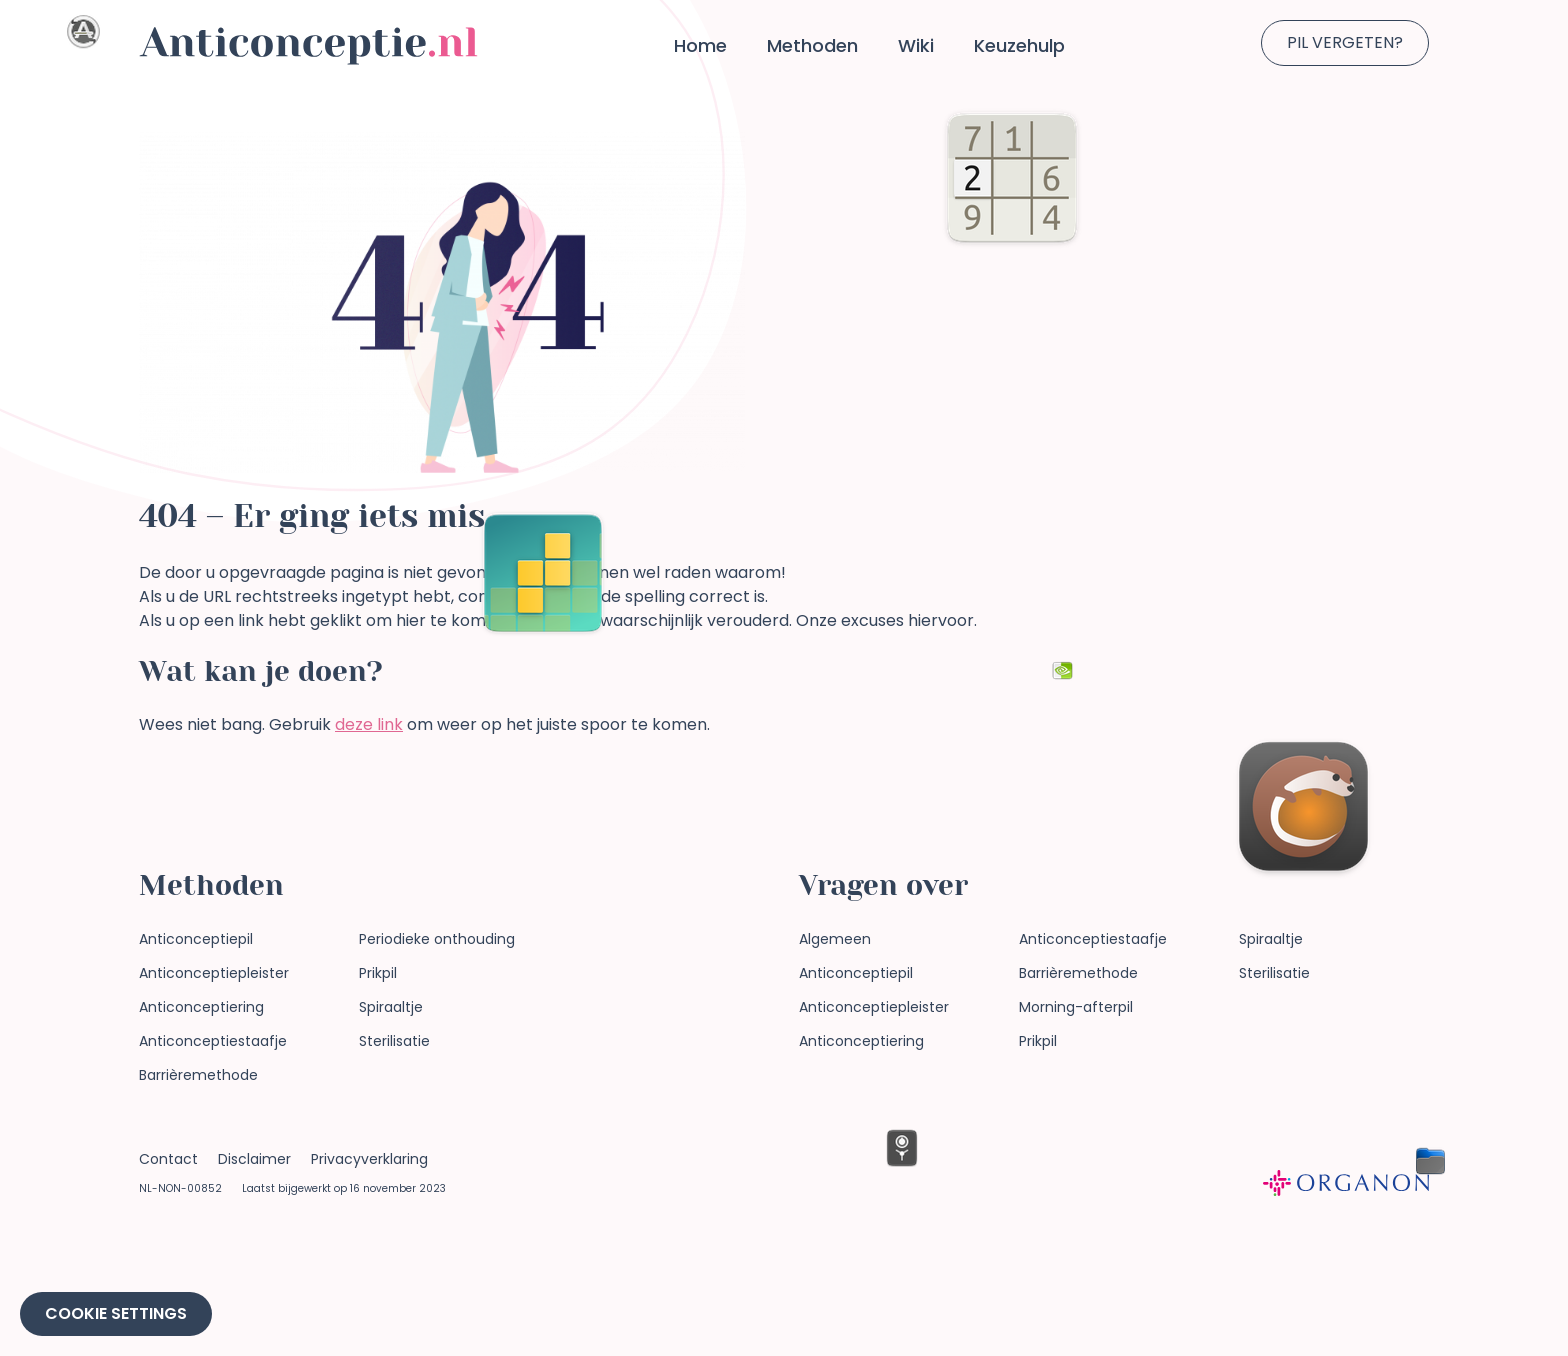  What do you see at coordinates (1012, 178) in the screenshot?
I see `launch the sudoku puzzle game` at bounding box center [1012, 178].